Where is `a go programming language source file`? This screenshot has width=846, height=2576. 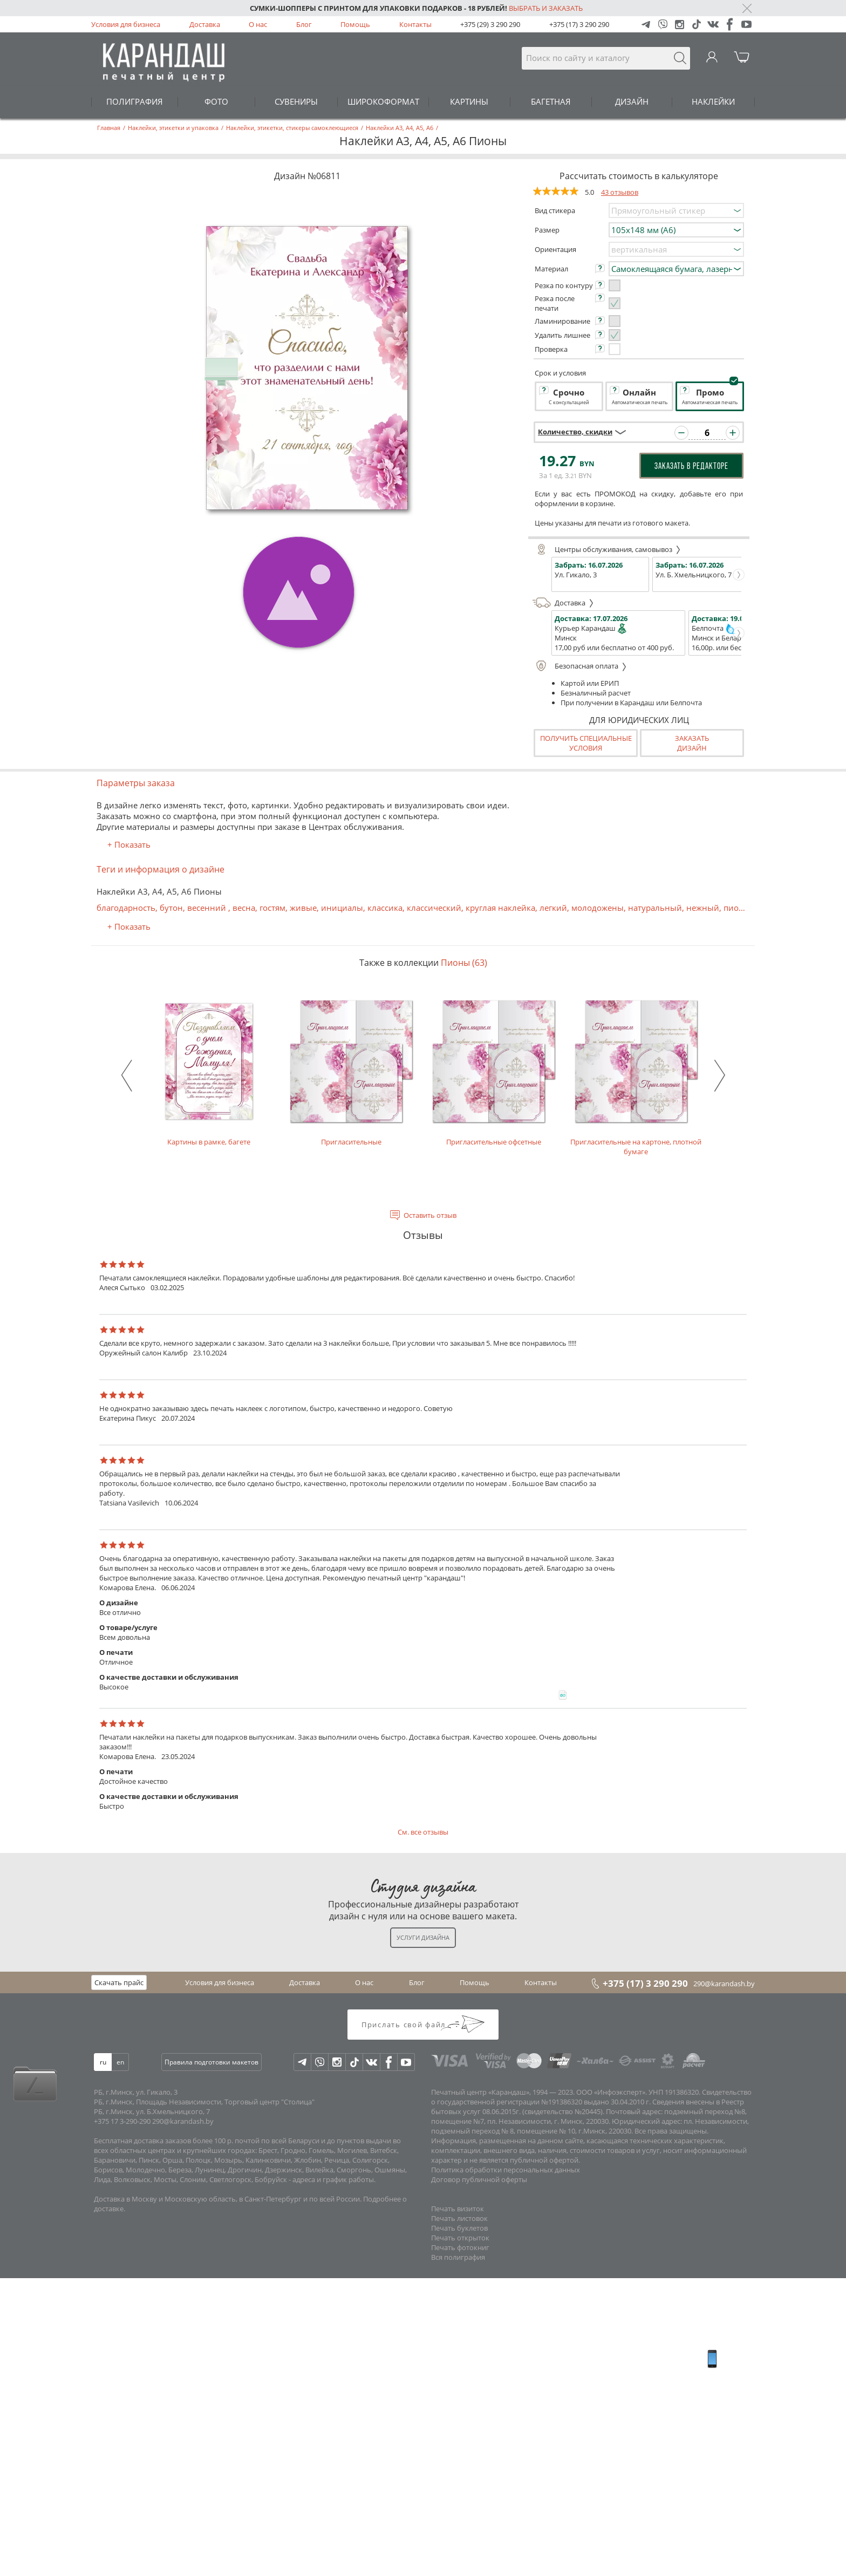 a go programming language source file is located at coordinates (563, 1695).